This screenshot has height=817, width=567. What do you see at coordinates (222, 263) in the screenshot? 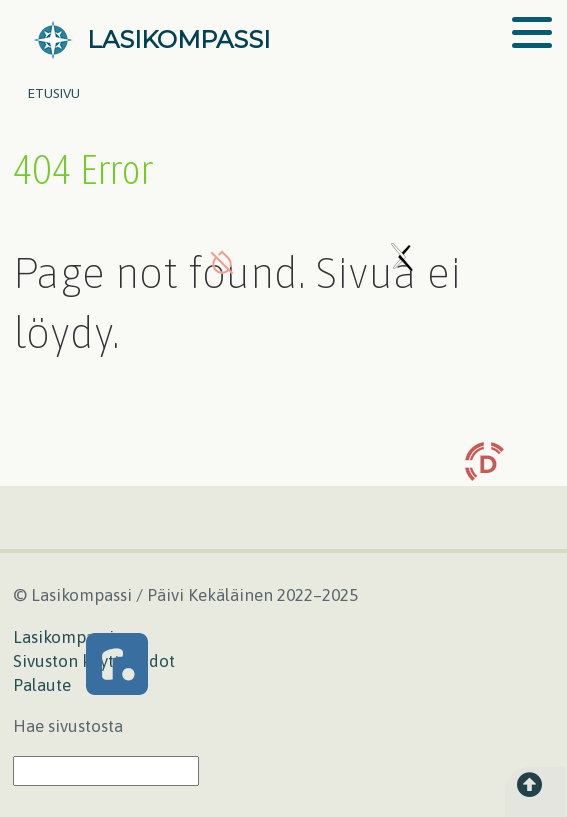
I see `disable blur effect` at bounding box center [222, 263].